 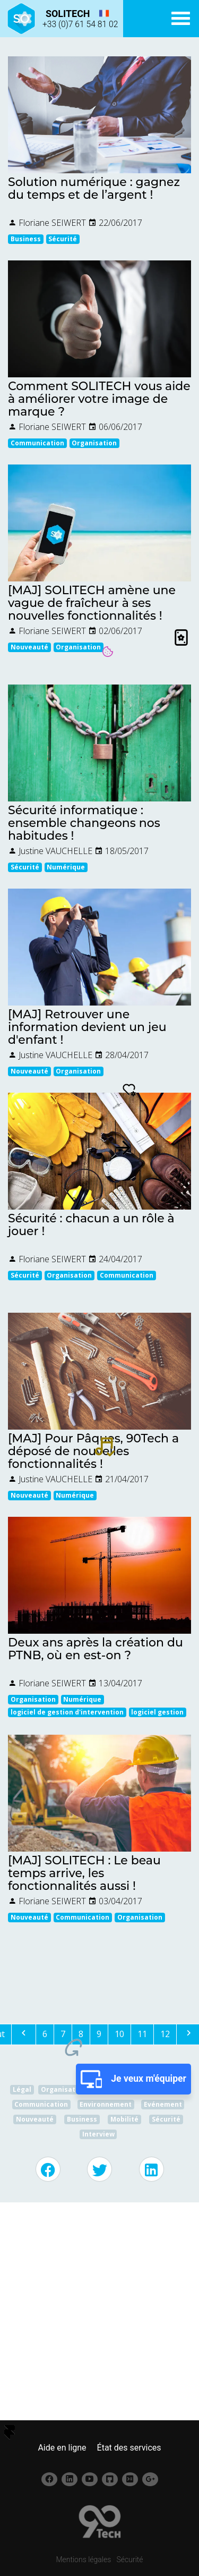 What do you see at coordinates (73, 2047) in the screenshot?
I see `rotate object 360 degrees` at bounding box center [73, 2047].